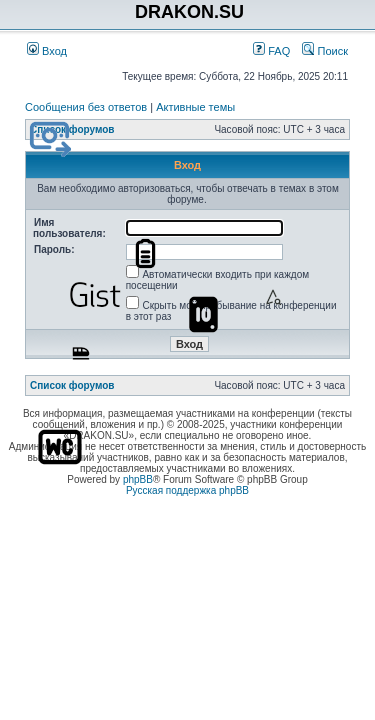  What do you see at coordinates (273, 297) in the screenshot?
I see `search for directions or routes` at bounding box center [273, 297].